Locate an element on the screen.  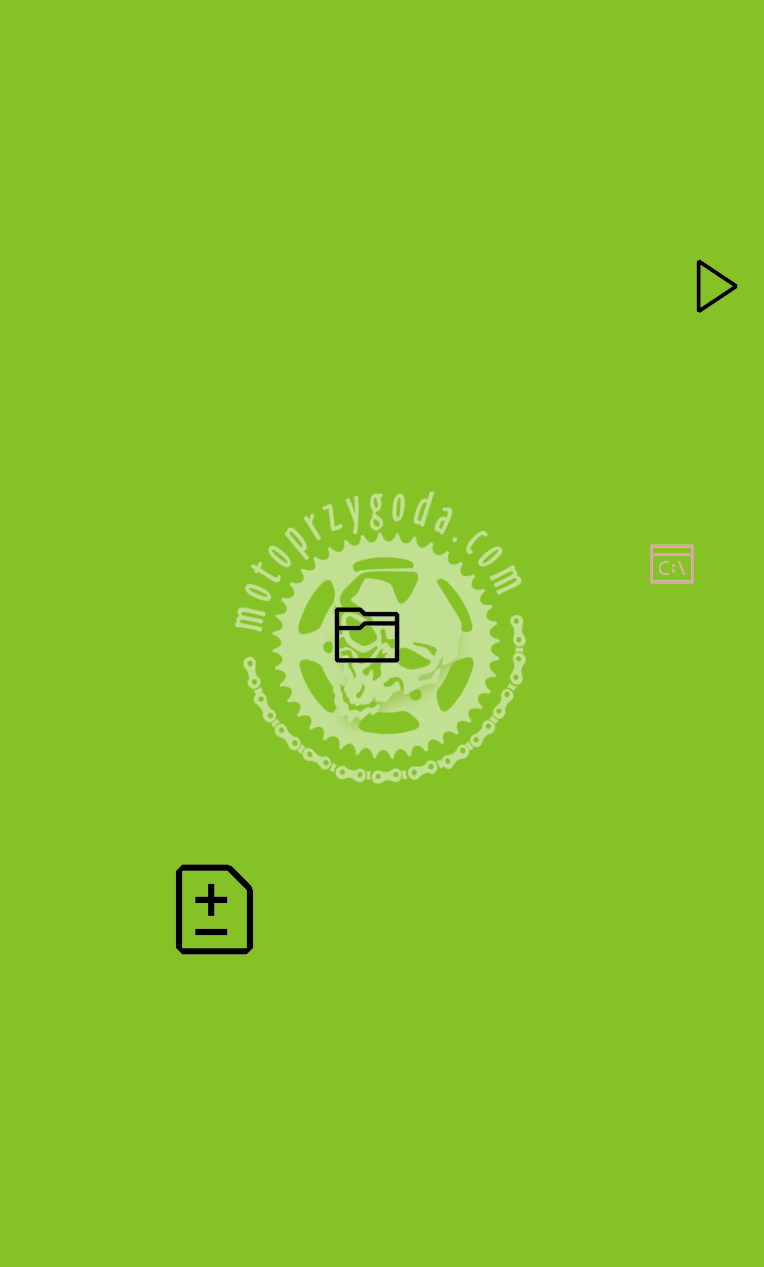
start or resume playback is located at coordinates (717, 284).